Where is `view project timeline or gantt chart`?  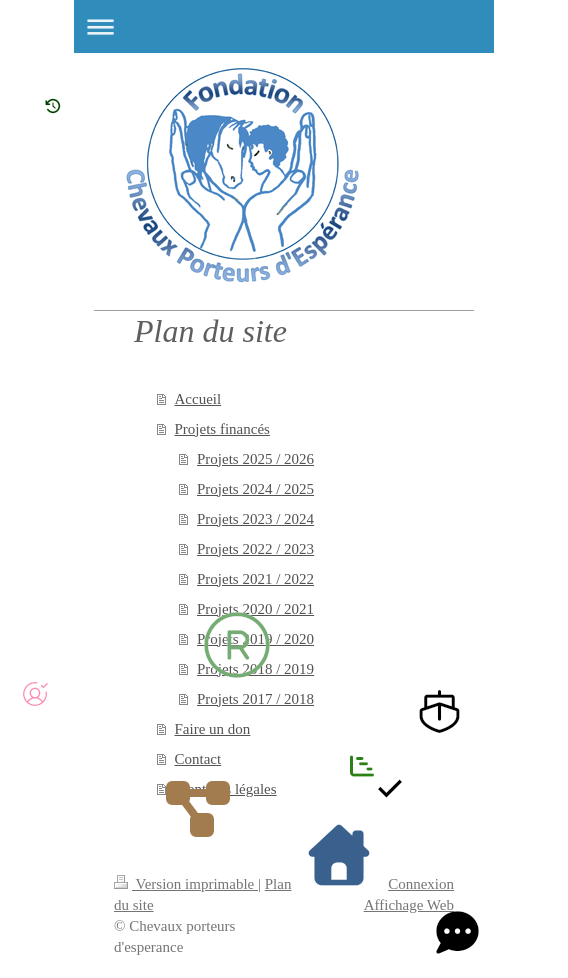 view project timeline or gantt chart is located at coordinates (362, 766).